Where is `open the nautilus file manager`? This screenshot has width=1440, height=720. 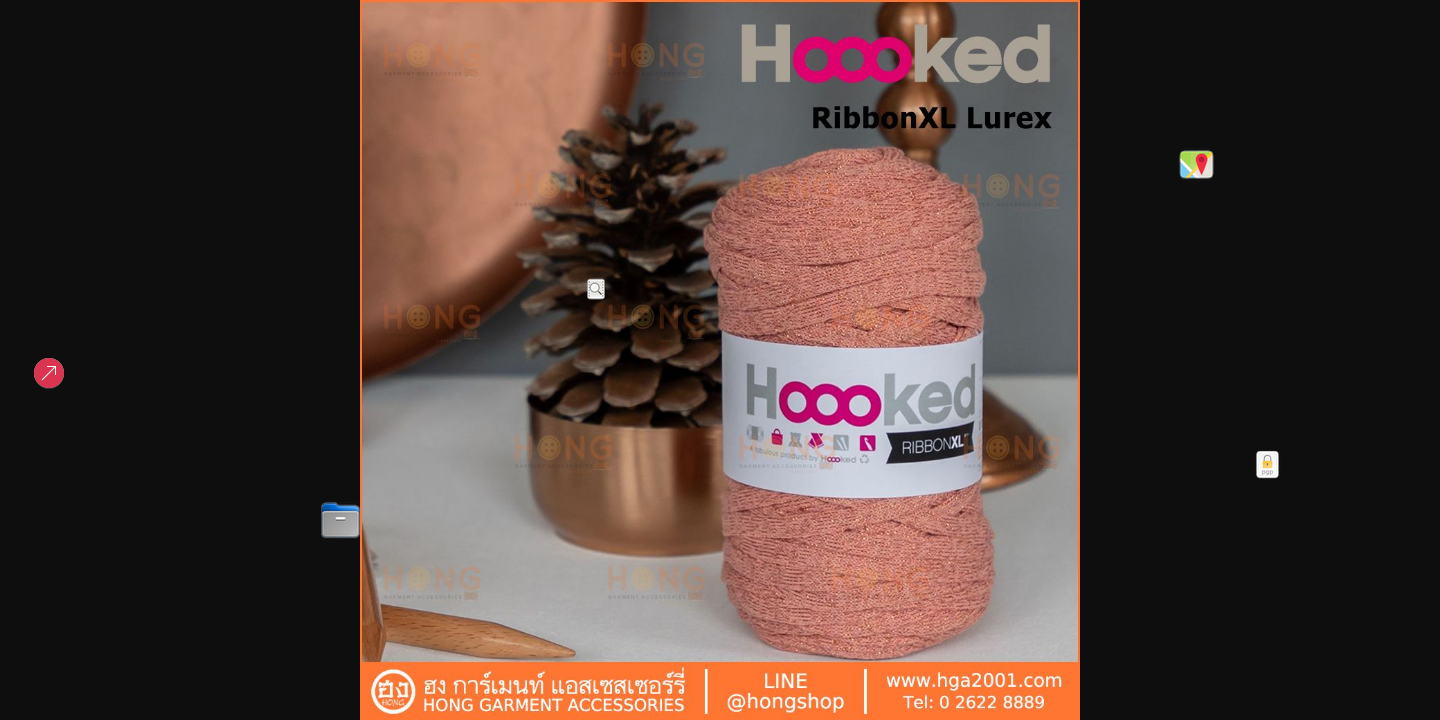
open the nautilus file manager is located at coordinates (340, 519).